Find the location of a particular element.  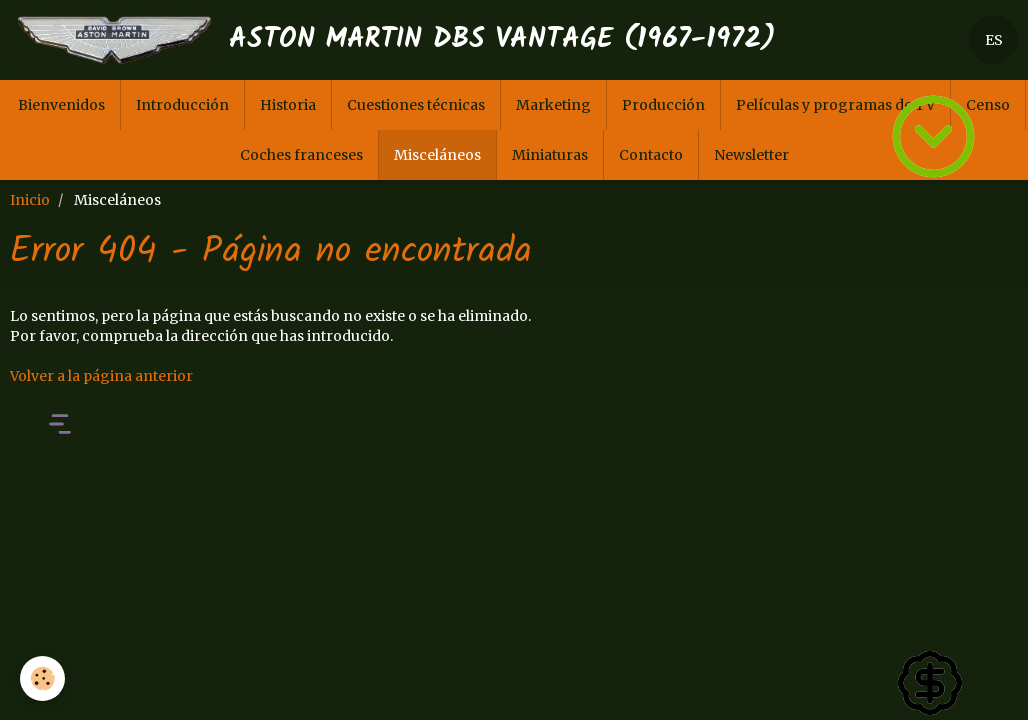

expand to show more content is located at coordinates (933, 136).